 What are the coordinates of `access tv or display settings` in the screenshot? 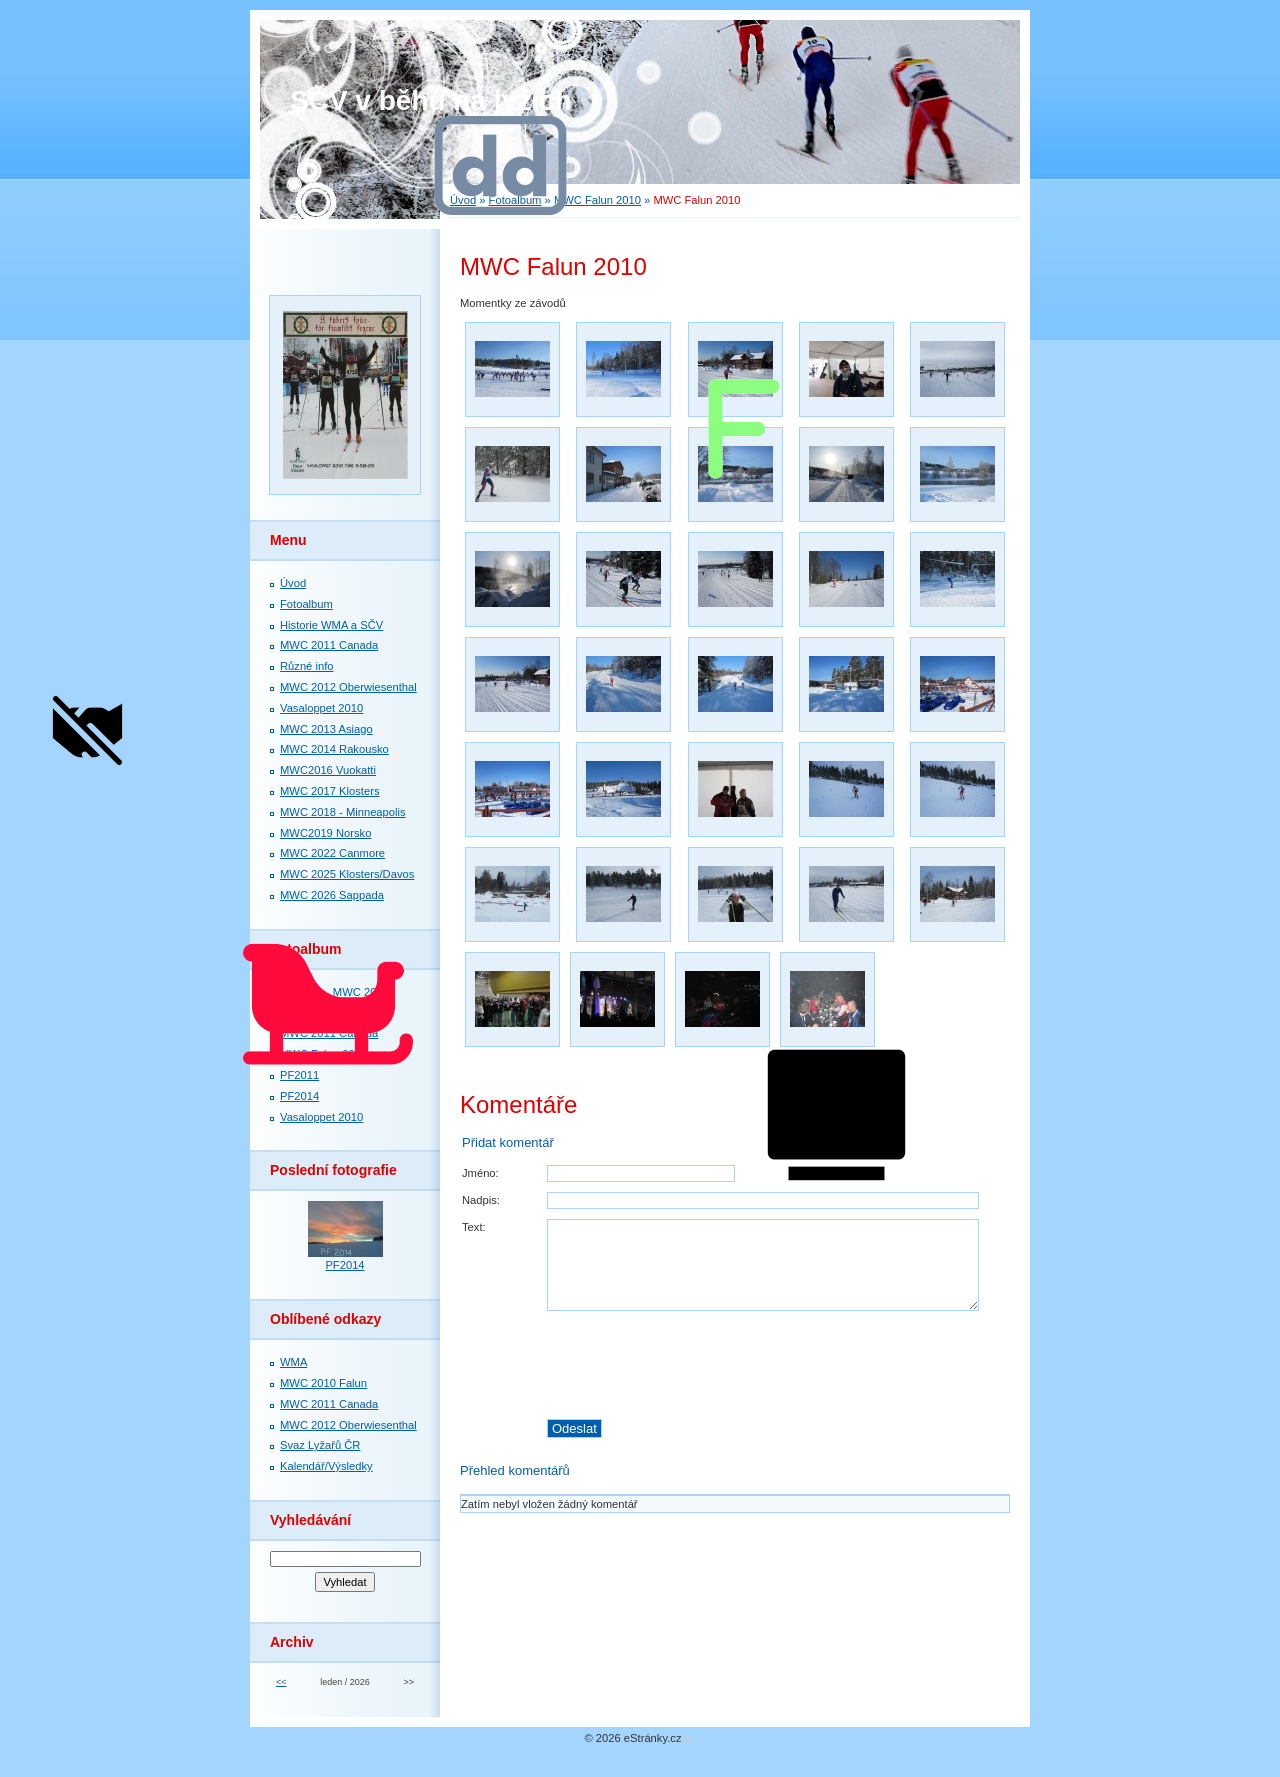 It's located at (836, 1111).